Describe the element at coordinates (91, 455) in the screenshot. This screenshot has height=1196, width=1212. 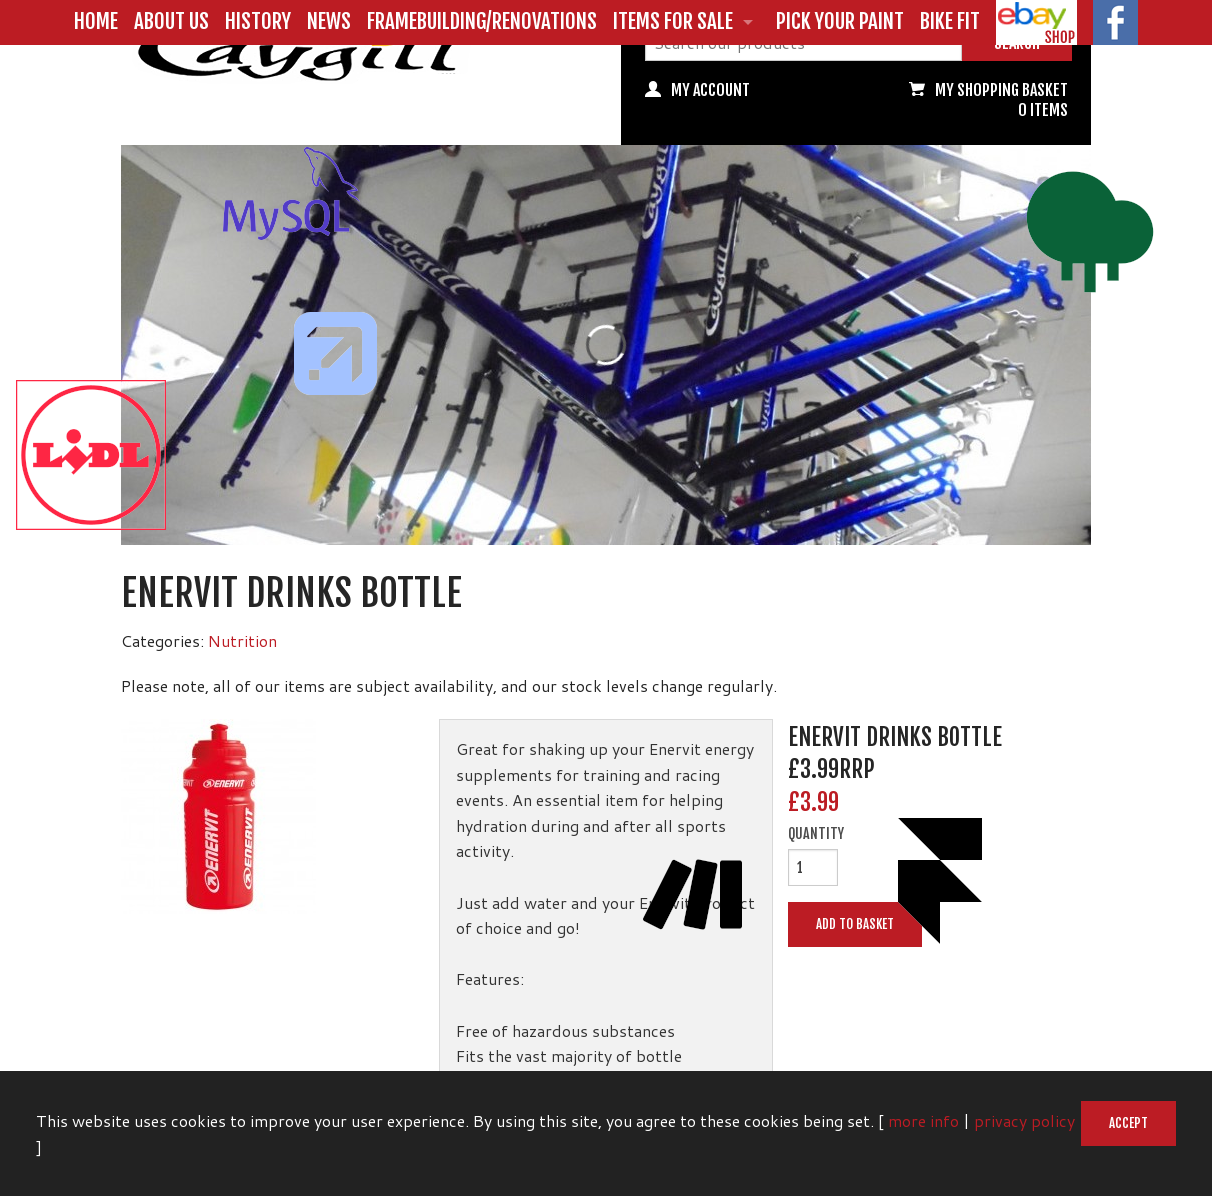
I see `open the Lidl shopping app` at that location.